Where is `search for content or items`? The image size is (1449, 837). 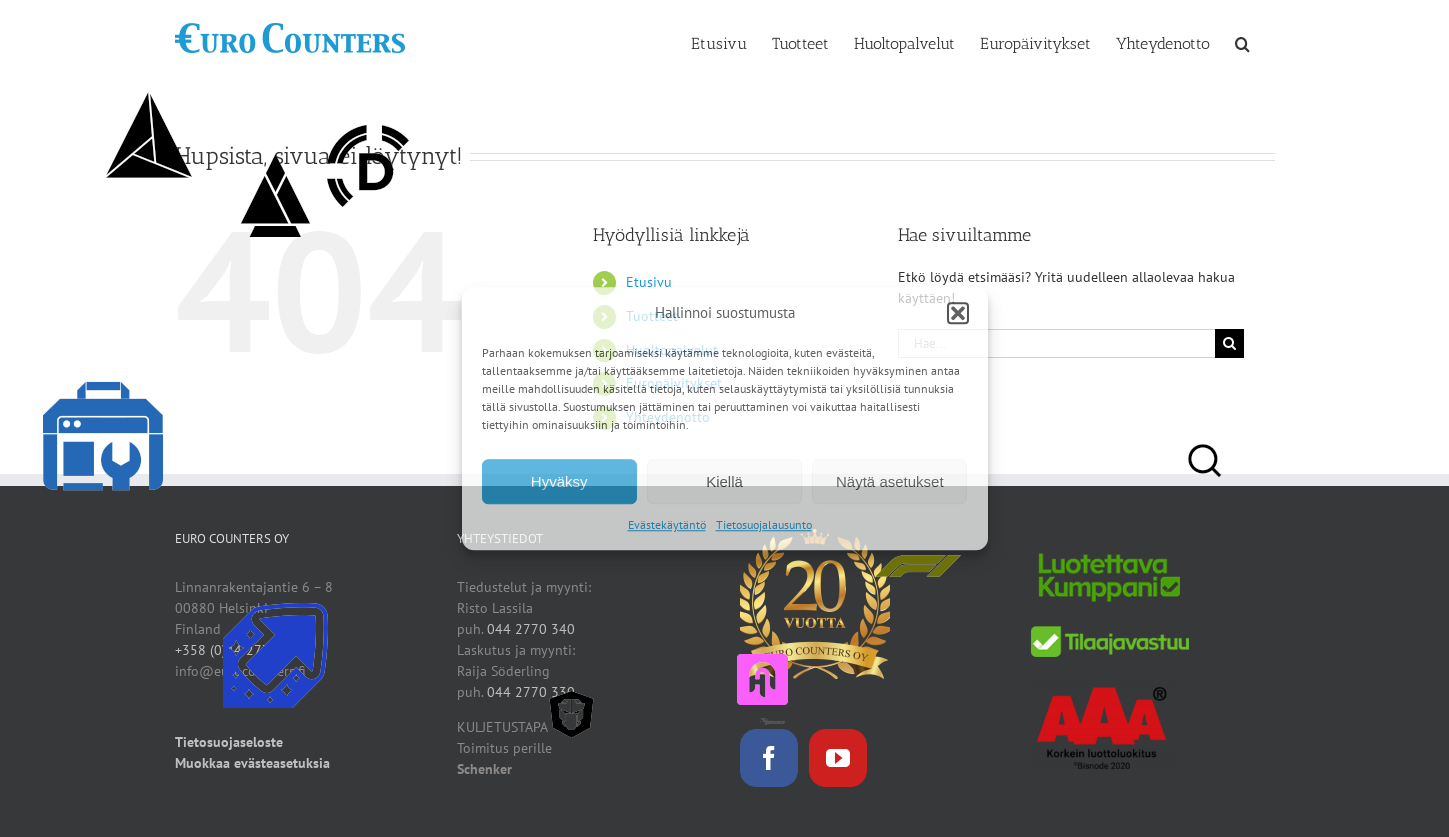
search for content or items is located at coordinates (1204, 460).